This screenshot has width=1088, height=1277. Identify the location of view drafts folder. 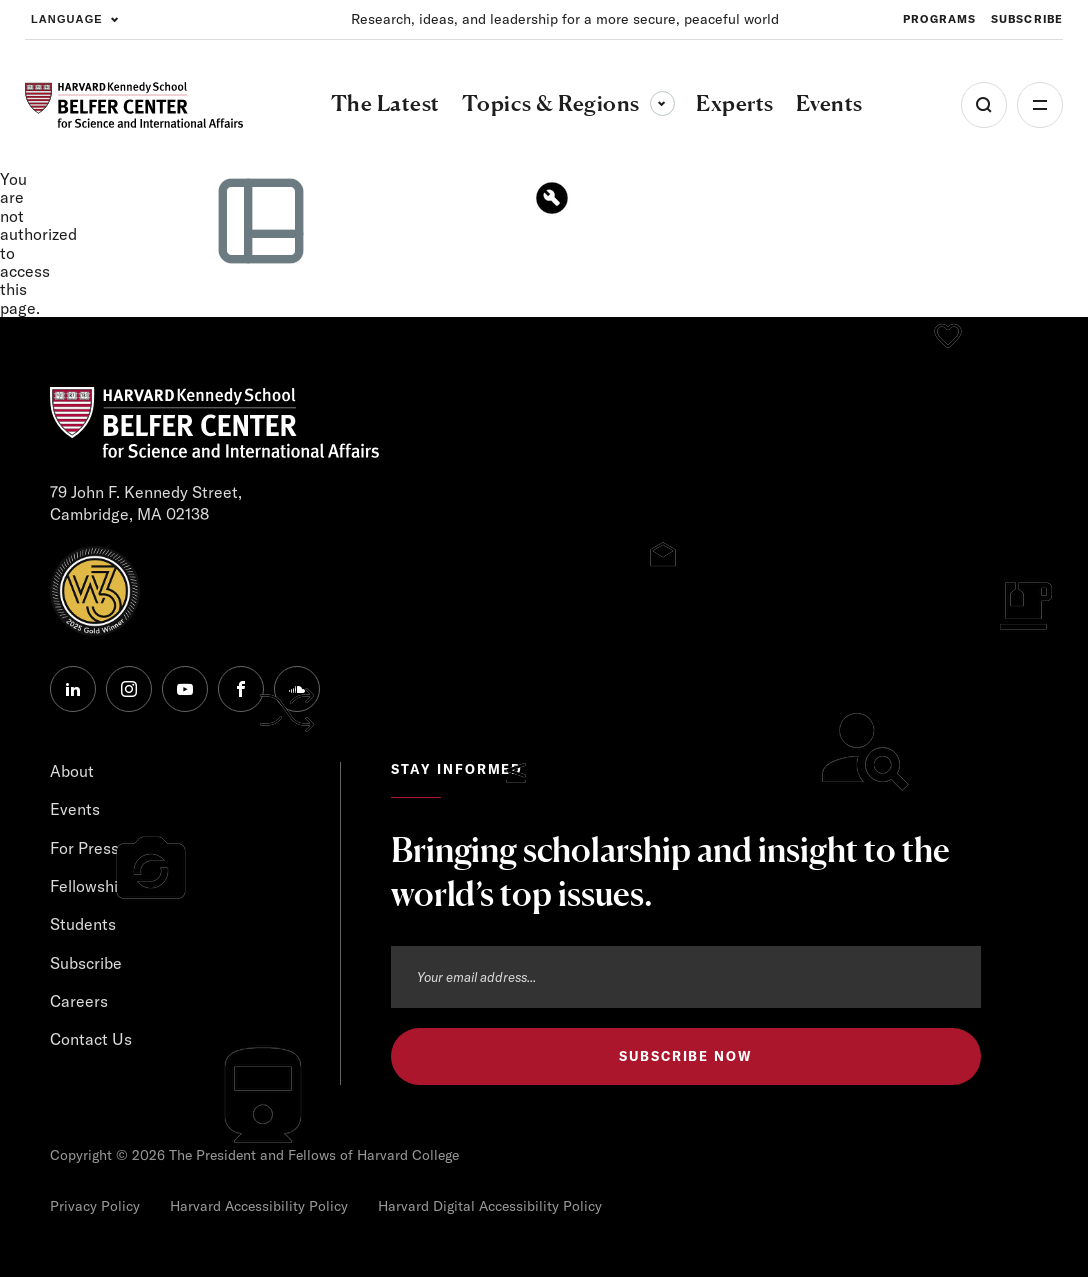
(663, 556).